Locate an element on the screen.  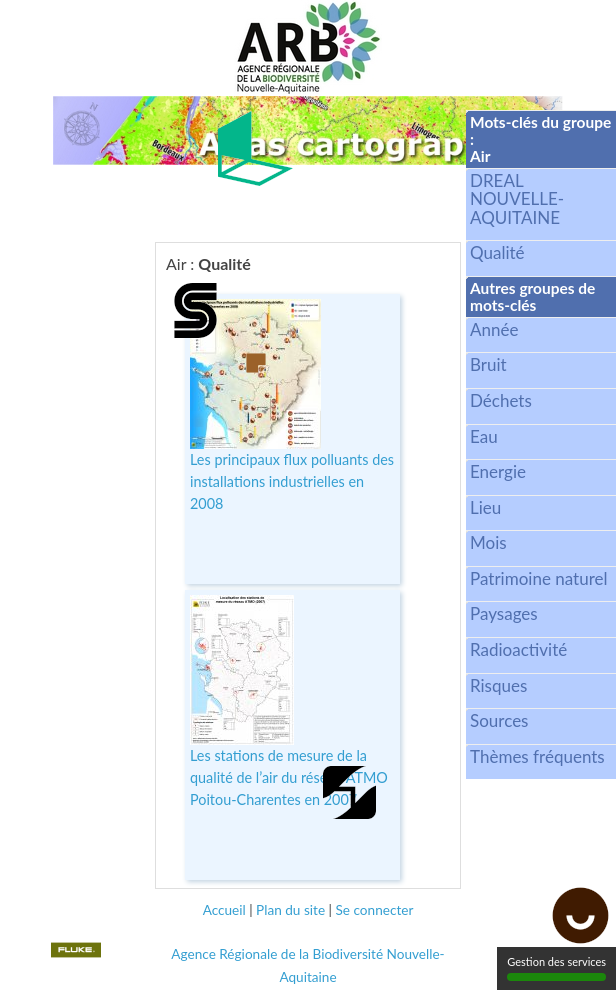
visit nexon's website or services is located at coordinates (255, 148).